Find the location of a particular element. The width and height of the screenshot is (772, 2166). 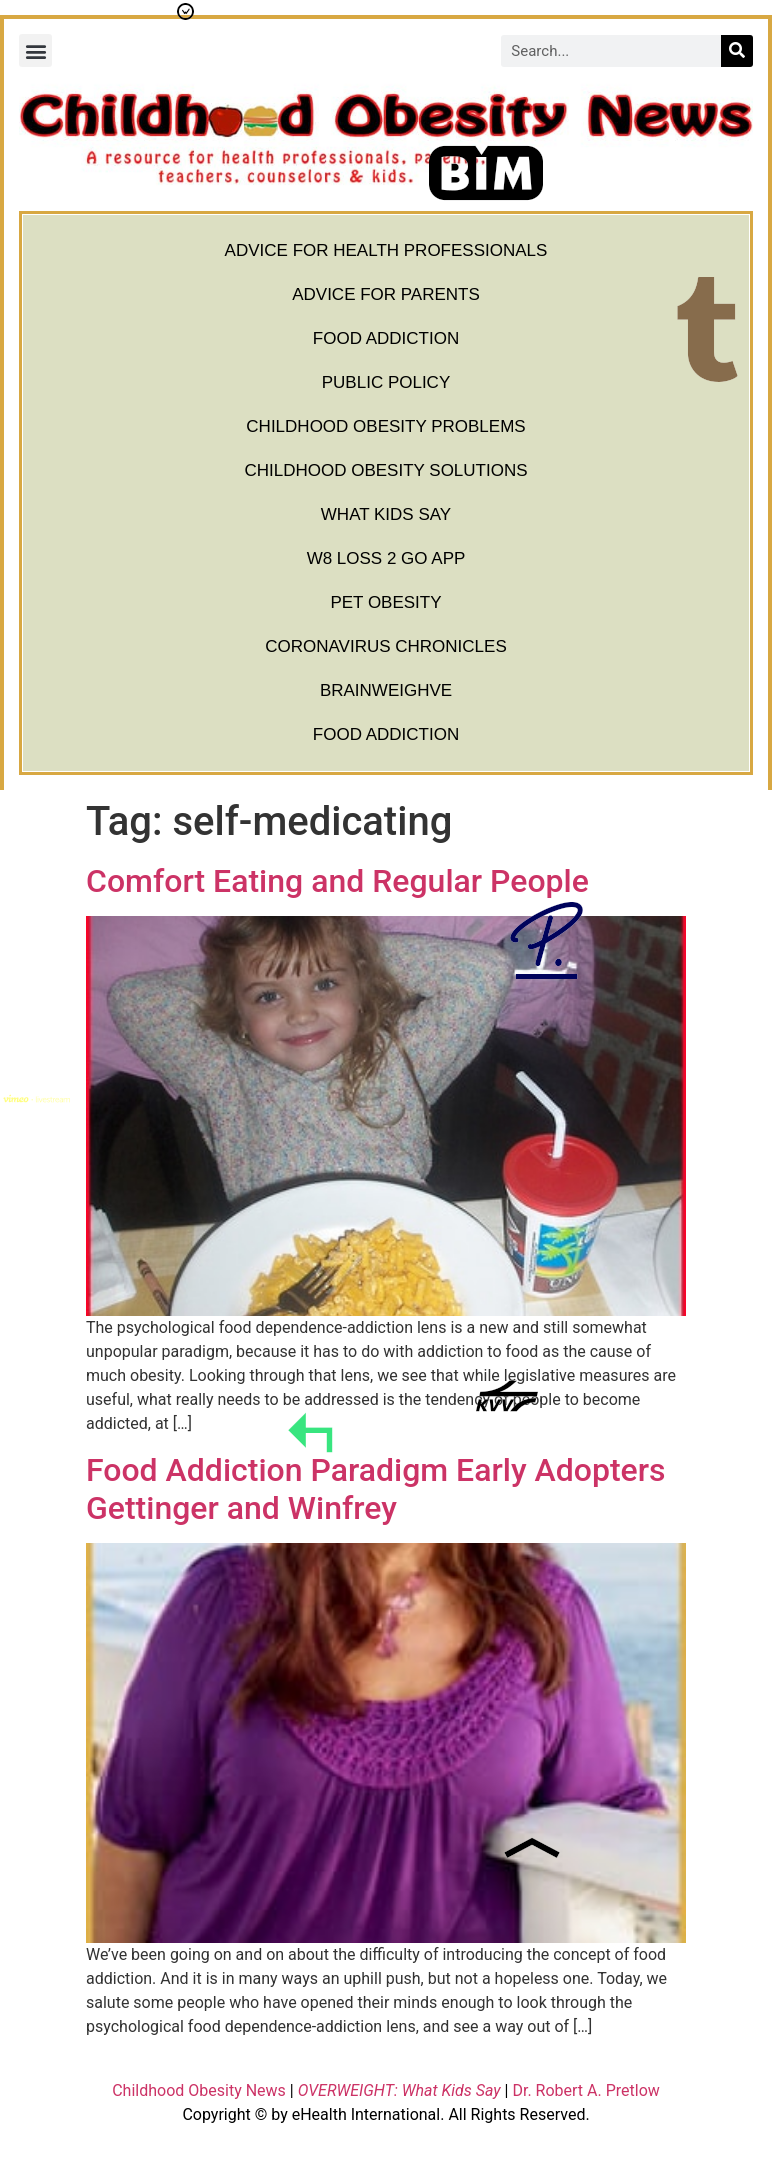

open wakatime dashboard is located at coordinates (185, 11).